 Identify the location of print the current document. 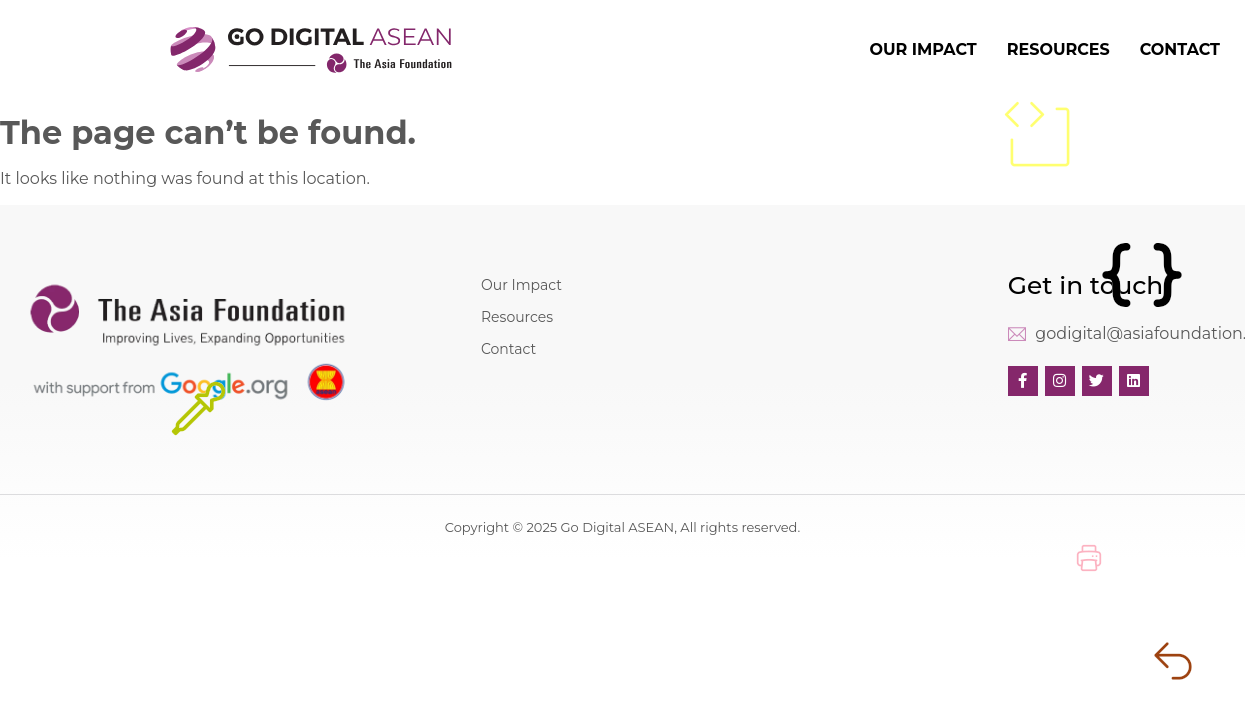
(1089, 558).